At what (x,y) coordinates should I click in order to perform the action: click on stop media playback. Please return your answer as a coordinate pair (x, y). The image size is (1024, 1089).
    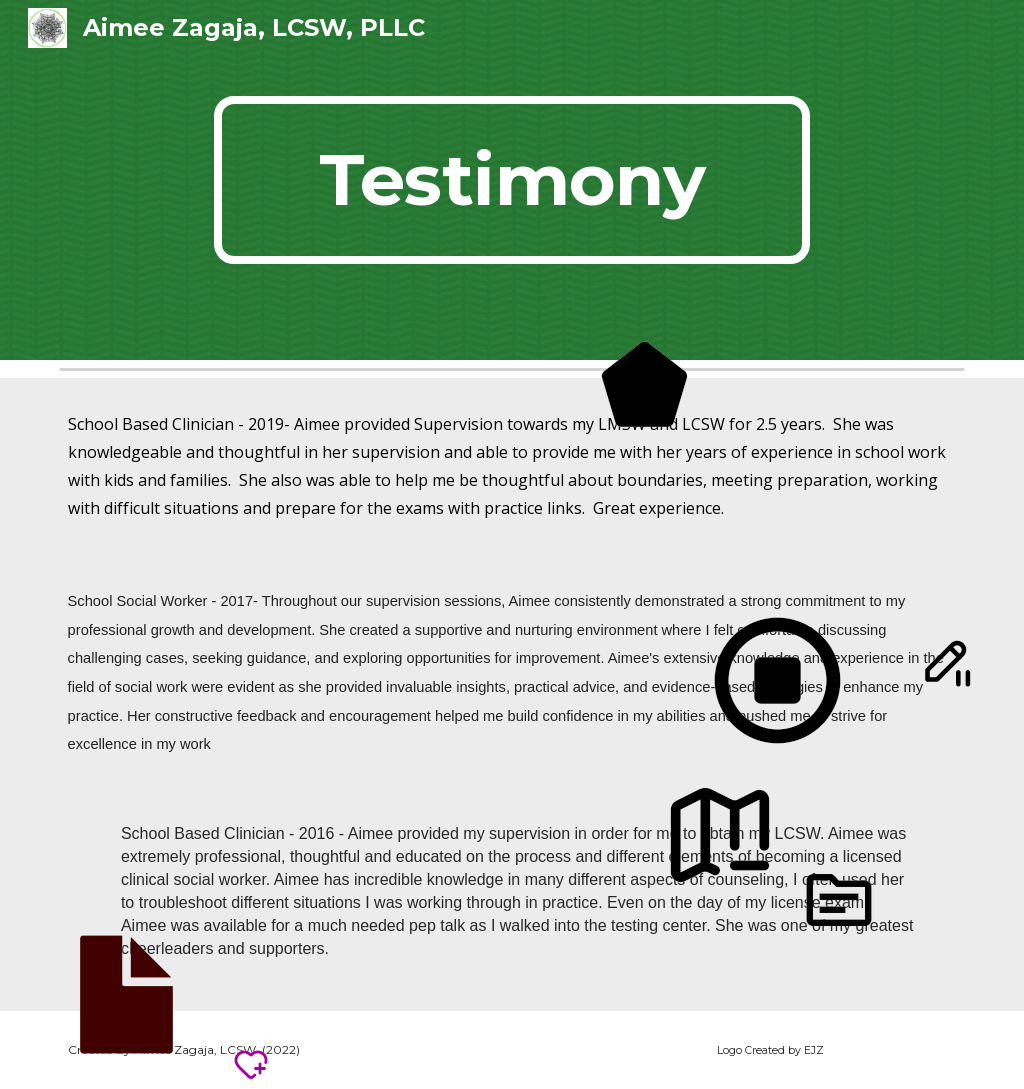
    Looking at the image, I should click on (777, 680).